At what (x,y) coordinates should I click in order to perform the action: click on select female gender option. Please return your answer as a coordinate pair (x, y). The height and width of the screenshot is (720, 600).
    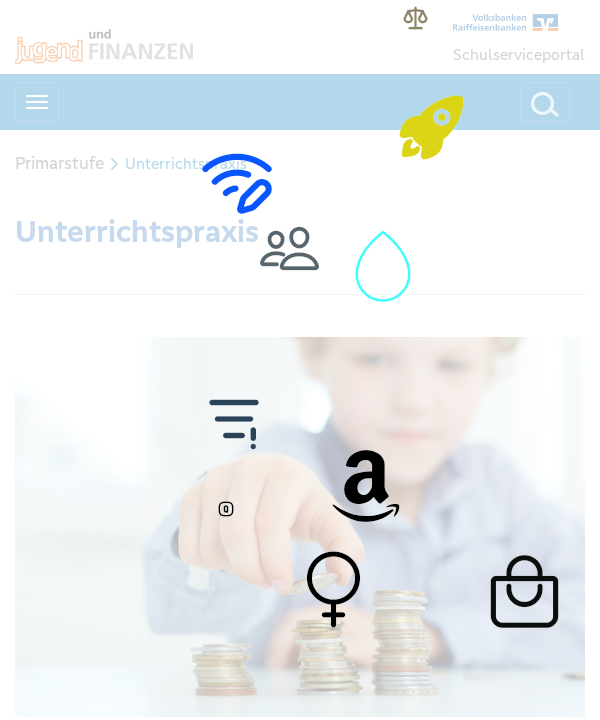
    Looking at the image, I should click on (333, 589).